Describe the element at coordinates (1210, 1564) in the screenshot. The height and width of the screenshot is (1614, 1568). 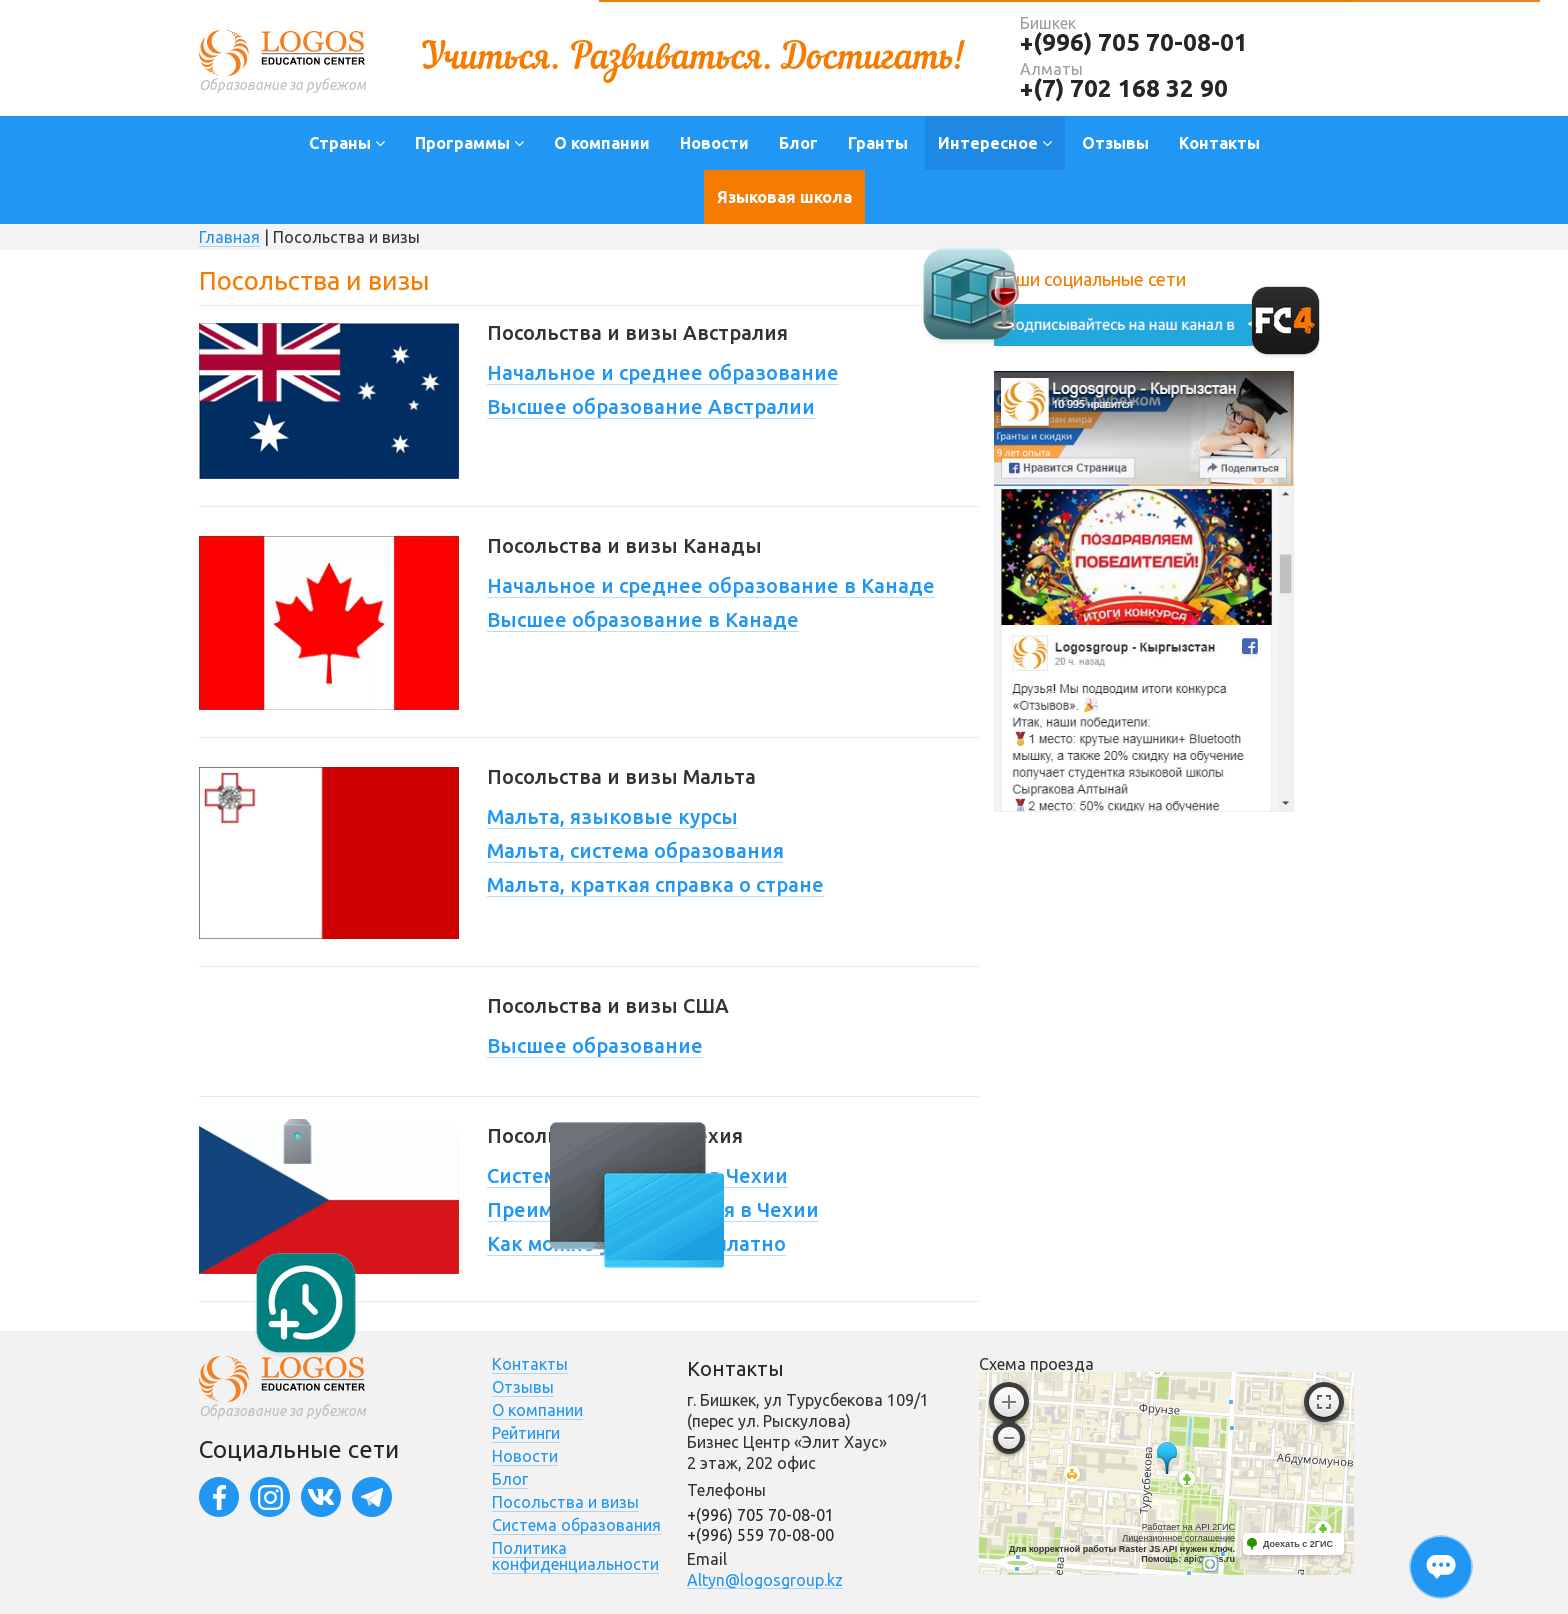
I see `open the AusweisApp for German digital ID authentication` at that location.